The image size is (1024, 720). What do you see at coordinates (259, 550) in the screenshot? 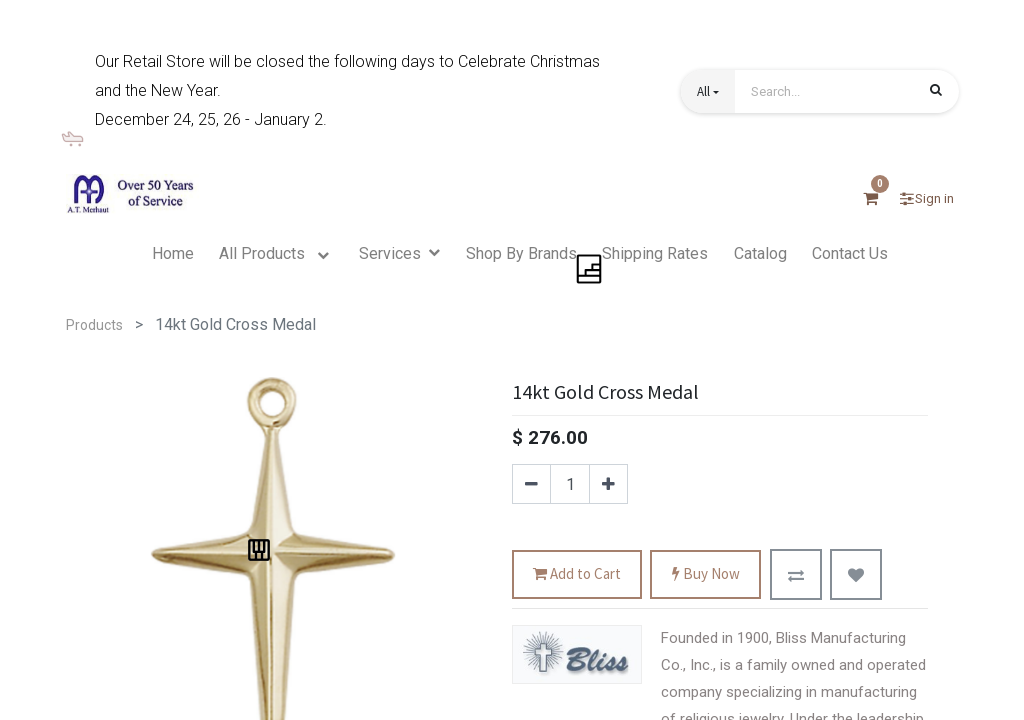
I see `open music or piano app` at bounding box center [259, 550].